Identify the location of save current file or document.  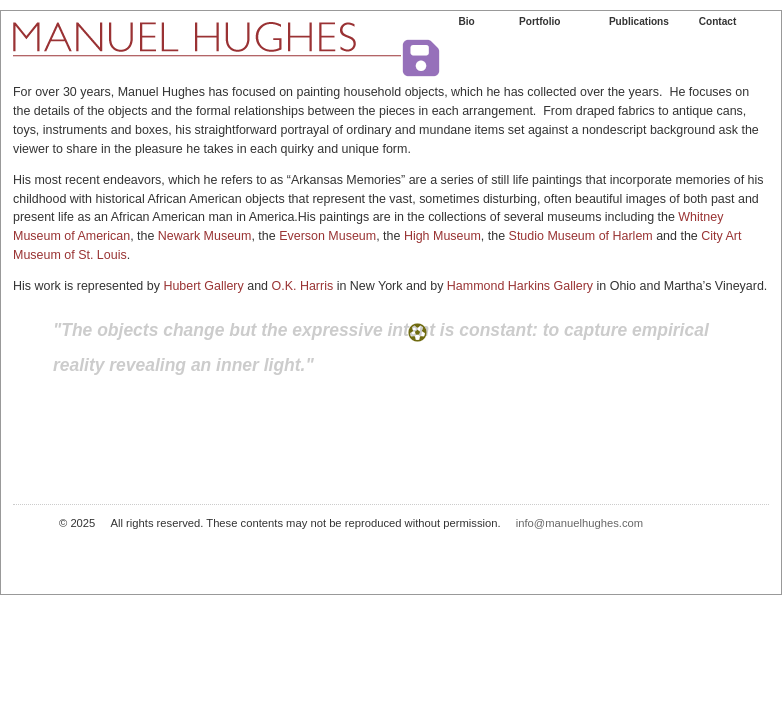
(421, 58).